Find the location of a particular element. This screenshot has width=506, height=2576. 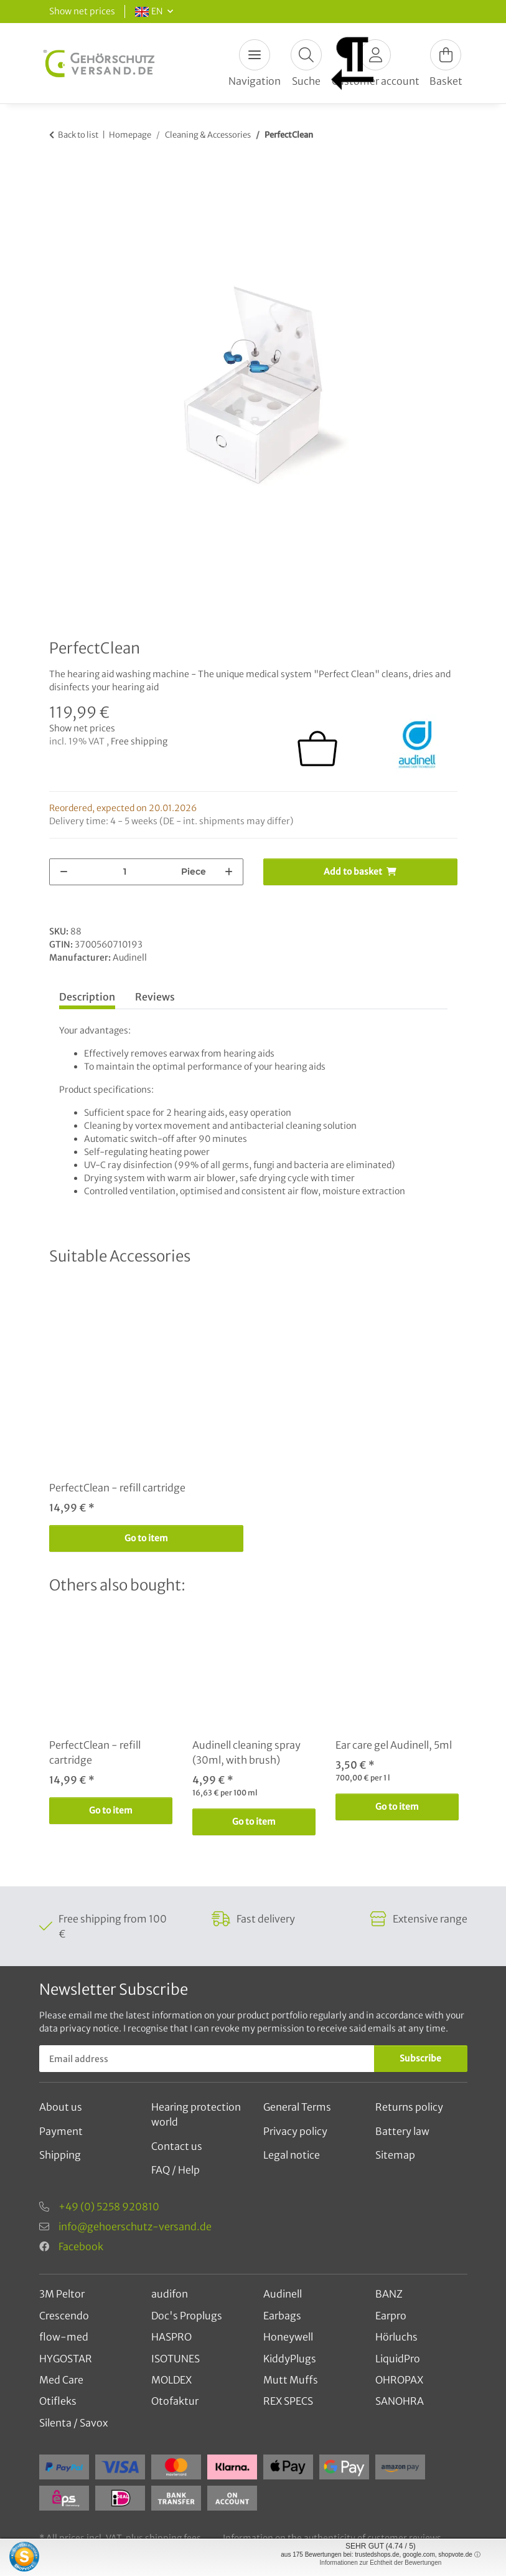

switch text direction to right-to-left is located at coordinates (352, 64).